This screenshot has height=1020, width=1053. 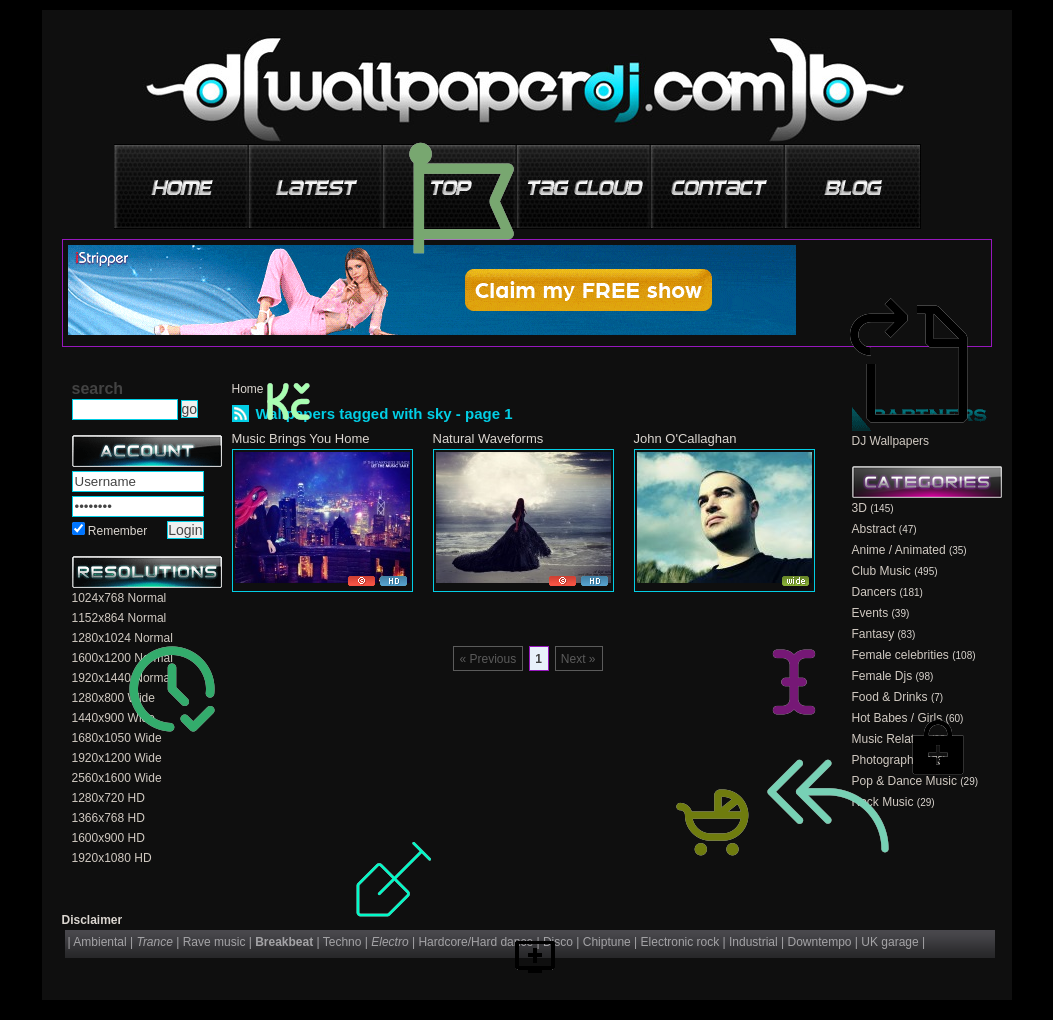 What do you see at coordinates (172, 689) in the screenshot?
I see `task or event completed on time` at bounding box center [172, 689].